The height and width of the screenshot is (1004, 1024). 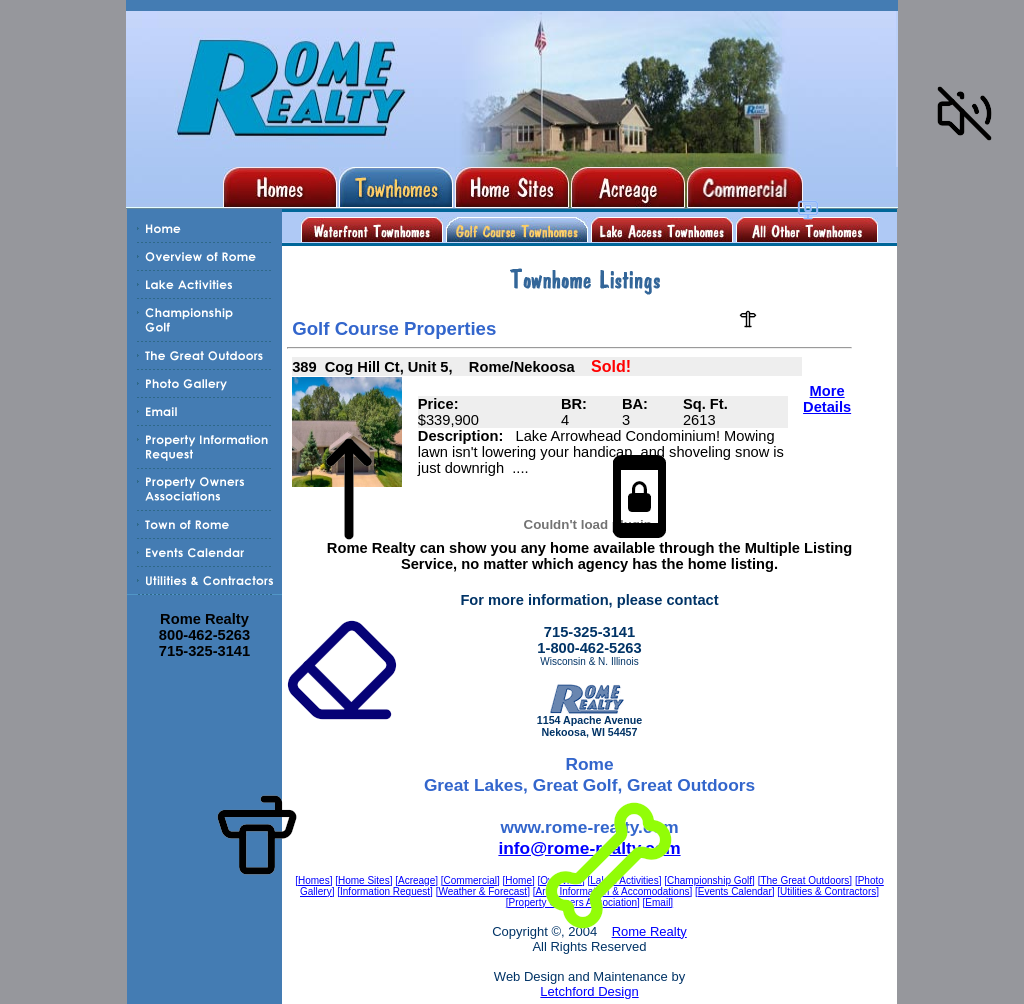 I want to click on mute audio or sound, so click(x=964, y=113).